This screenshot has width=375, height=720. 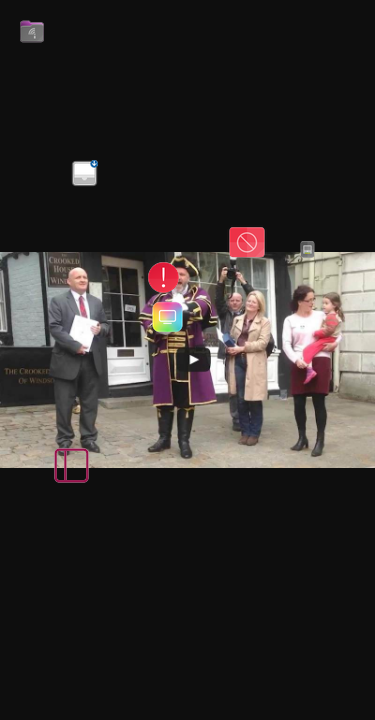 I want to click on folder synced with insync cloud service, so click(x=32, y=31).